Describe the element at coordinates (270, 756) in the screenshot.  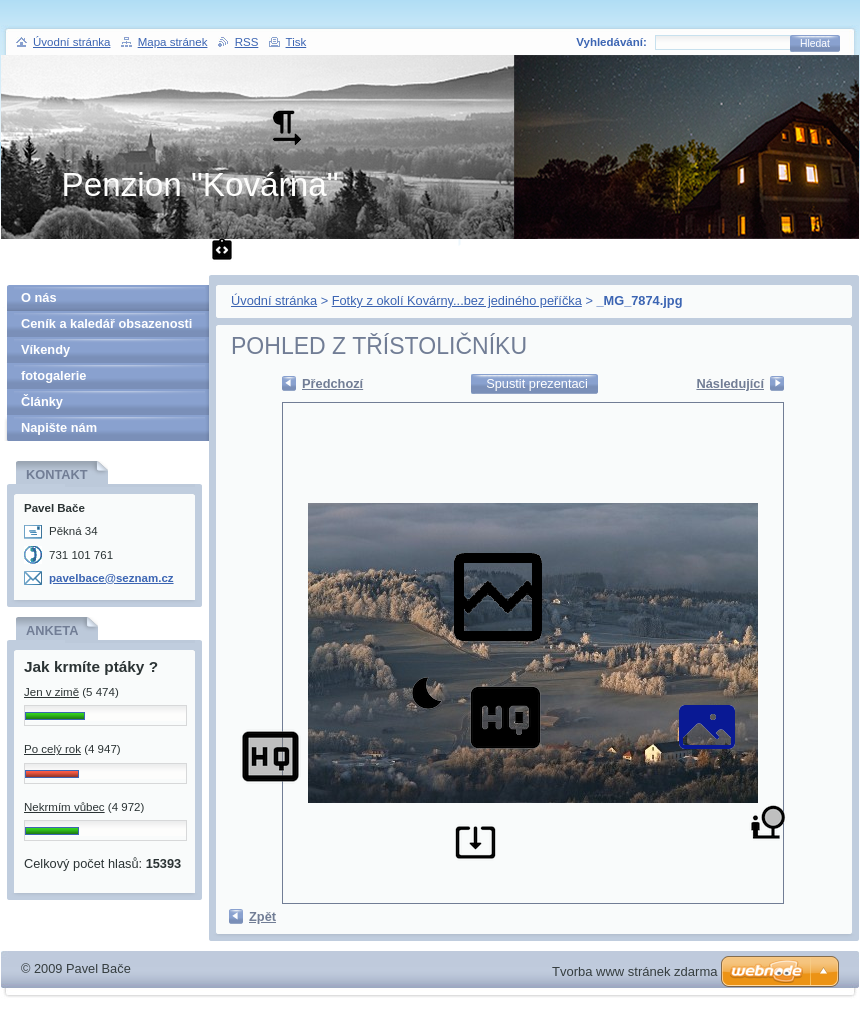
I see `toggle high quality video or audio playback` at that location.